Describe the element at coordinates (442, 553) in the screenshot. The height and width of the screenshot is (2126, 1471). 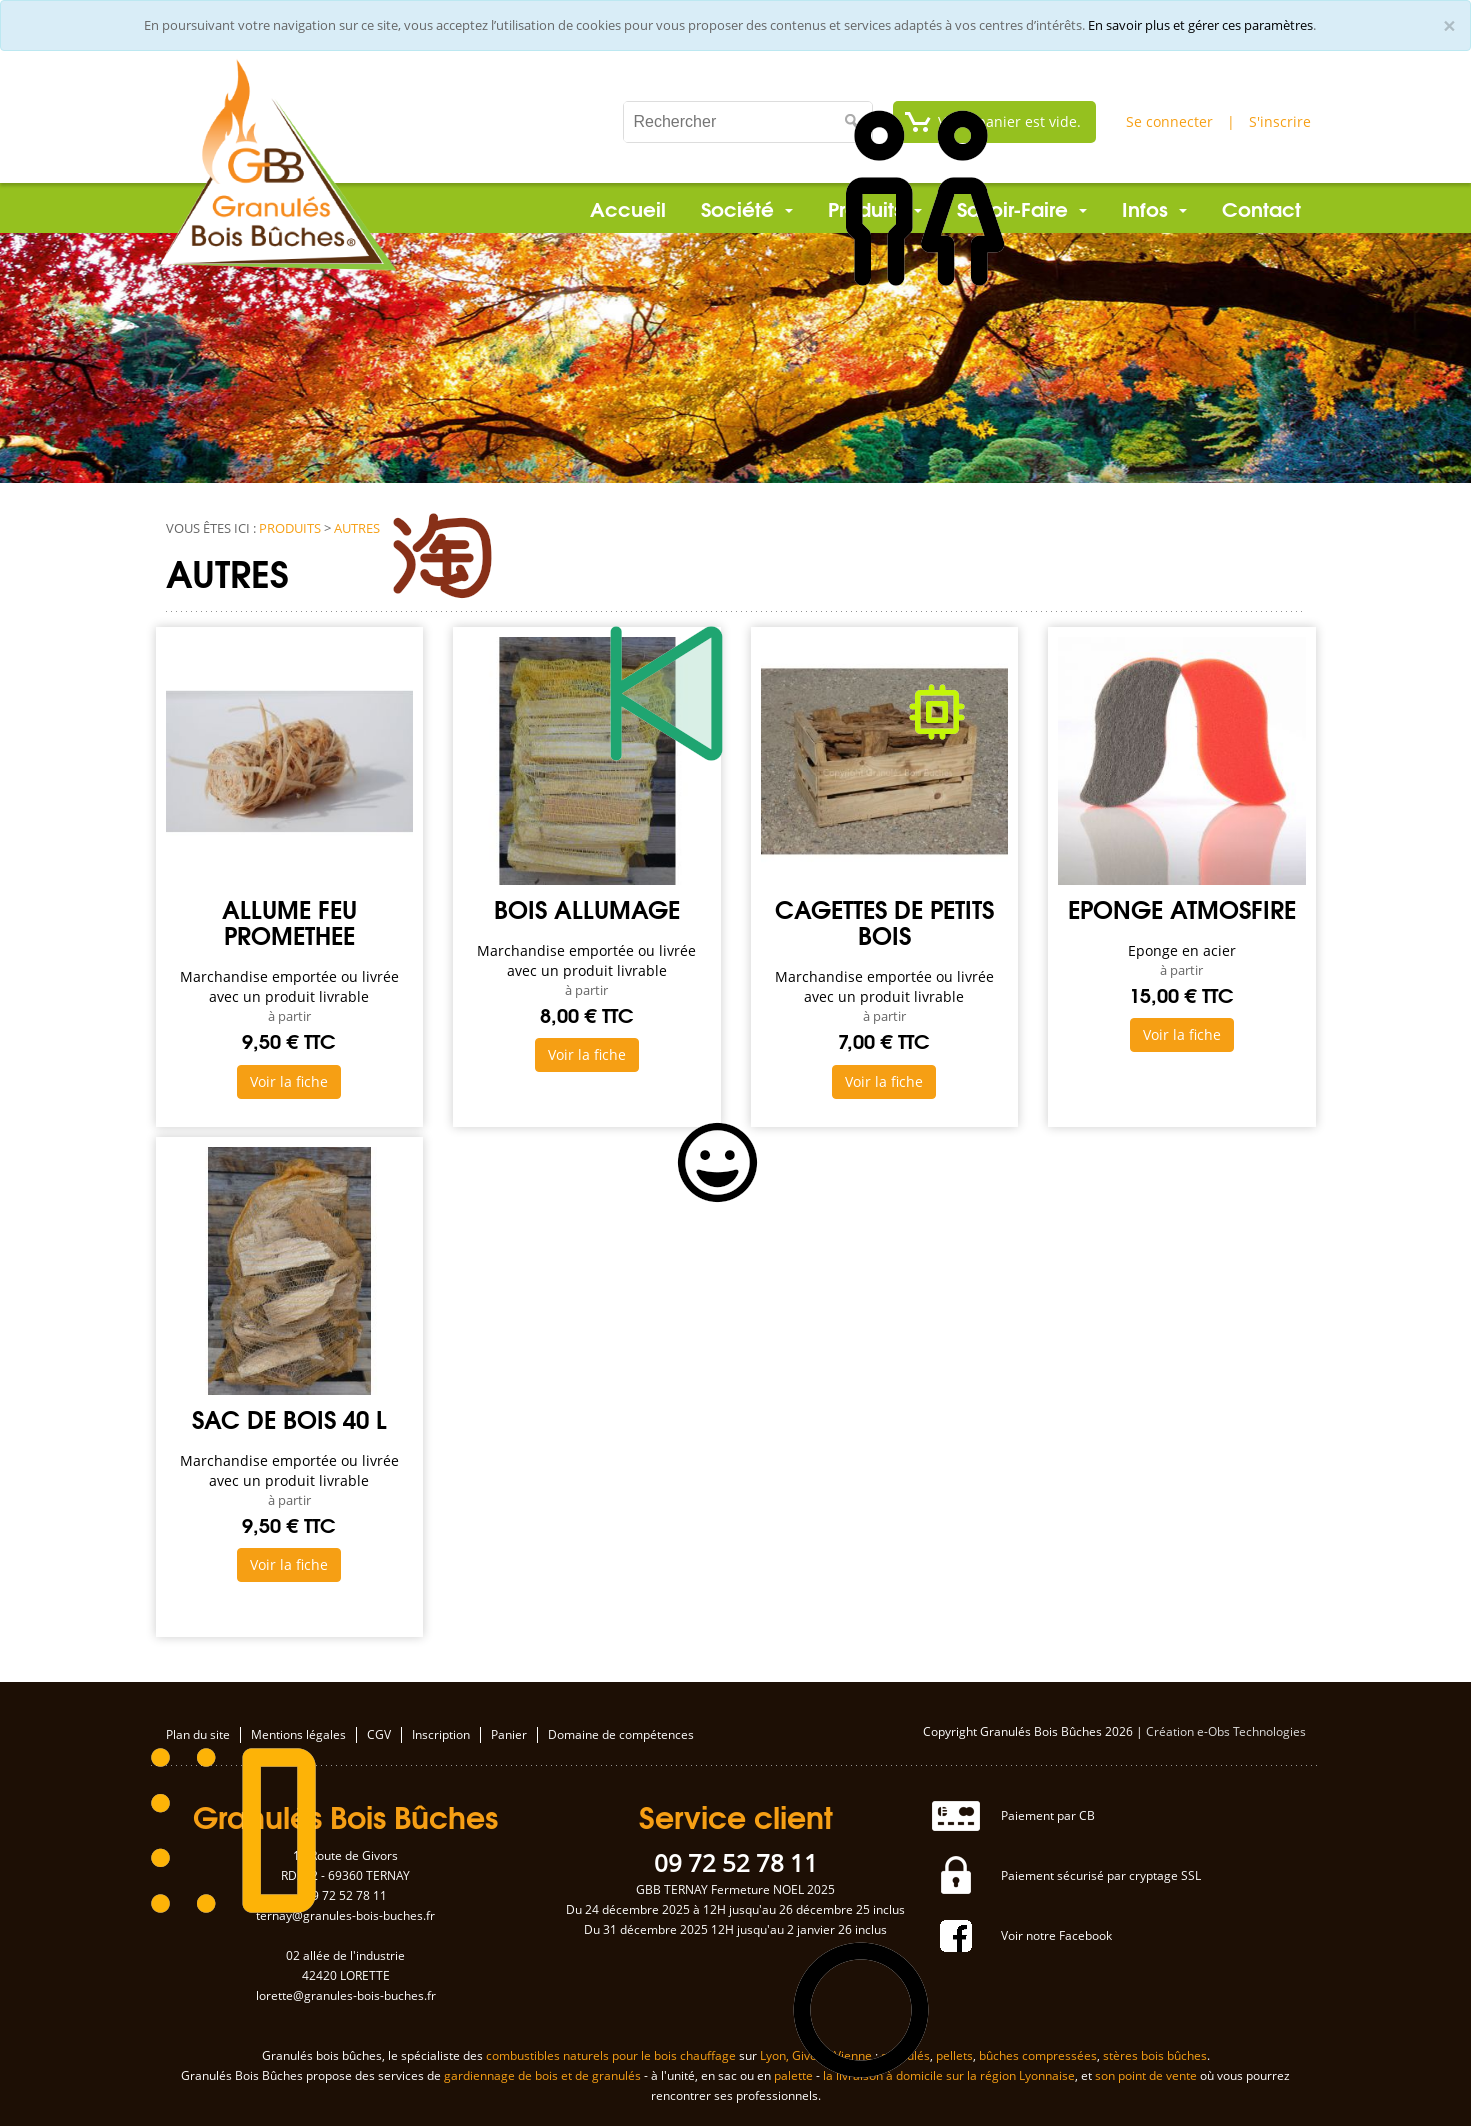
I see `open taobao shopping app` at that location.